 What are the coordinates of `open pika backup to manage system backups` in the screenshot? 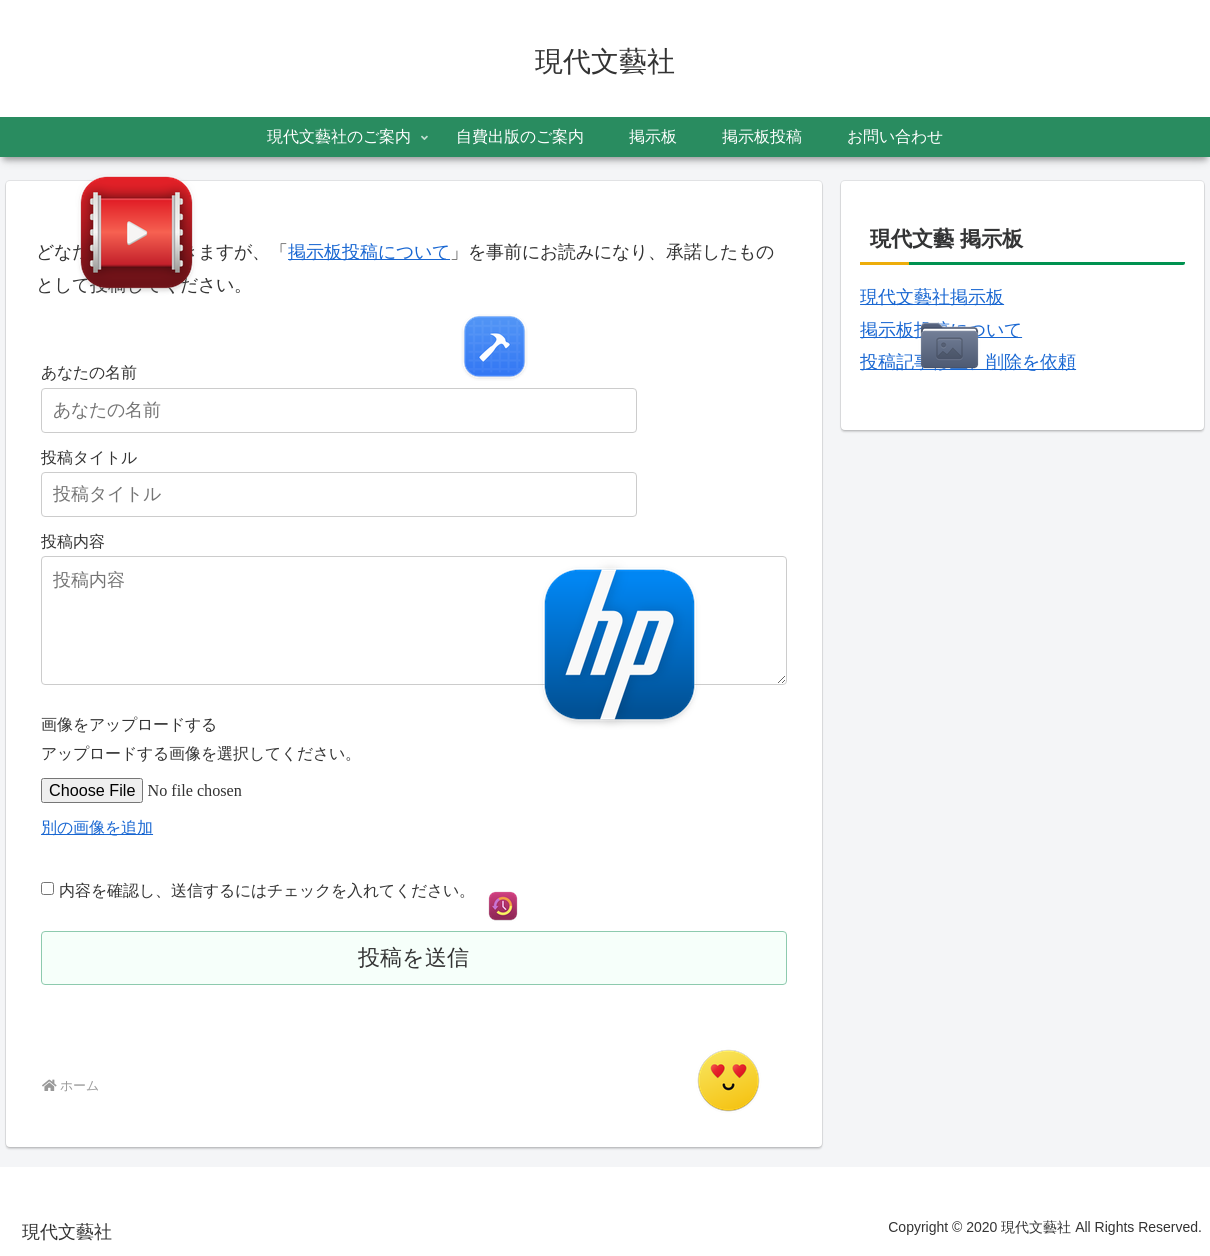 It's located at (503, 906).